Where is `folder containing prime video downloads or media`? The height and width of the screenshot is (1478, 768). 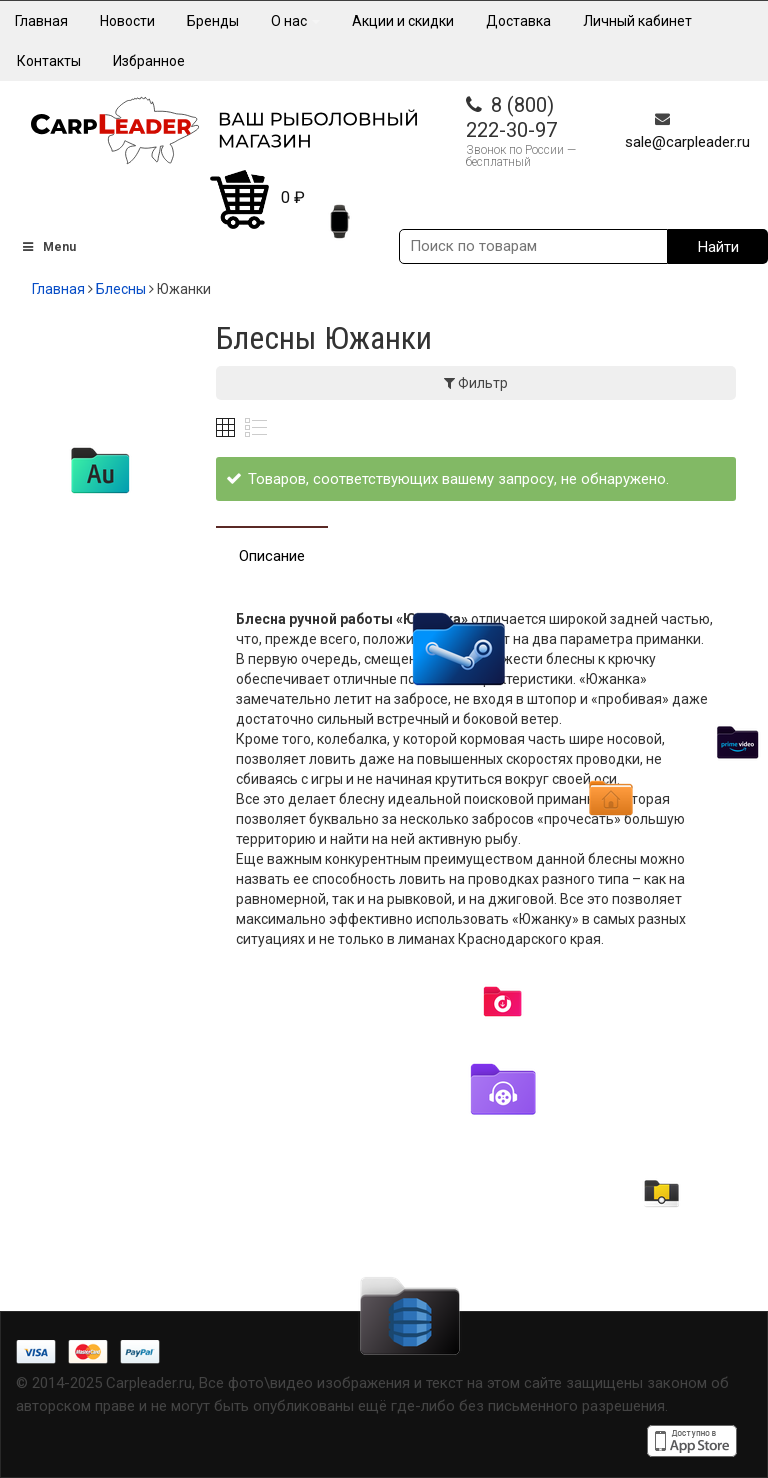
folder containing prime video downloads or media is located at coordinates (737, 743).